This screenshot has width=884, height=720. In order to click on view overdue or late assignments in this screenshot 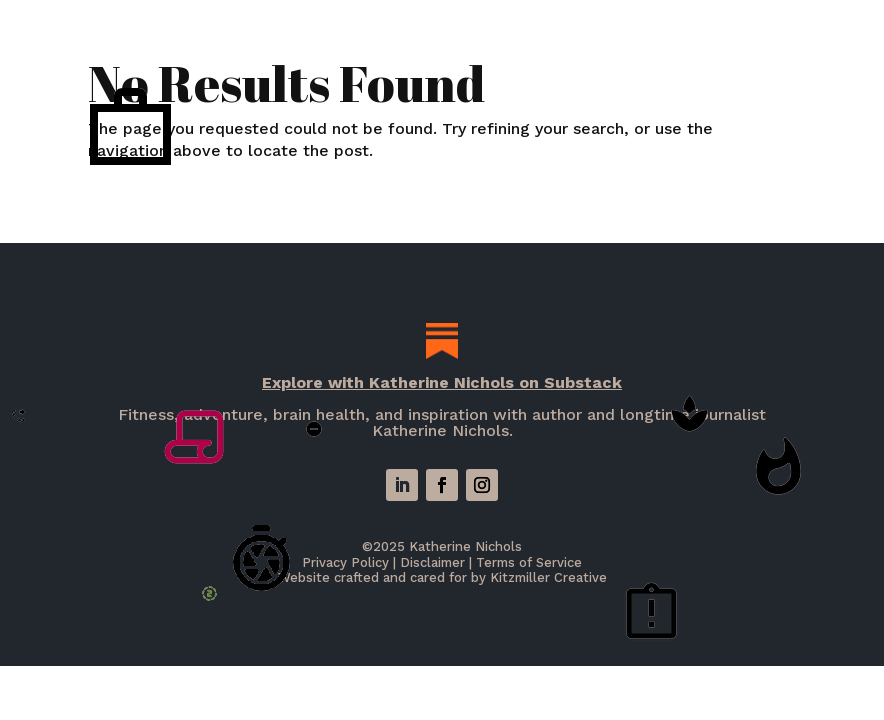, I will do `click(651, 613)`.